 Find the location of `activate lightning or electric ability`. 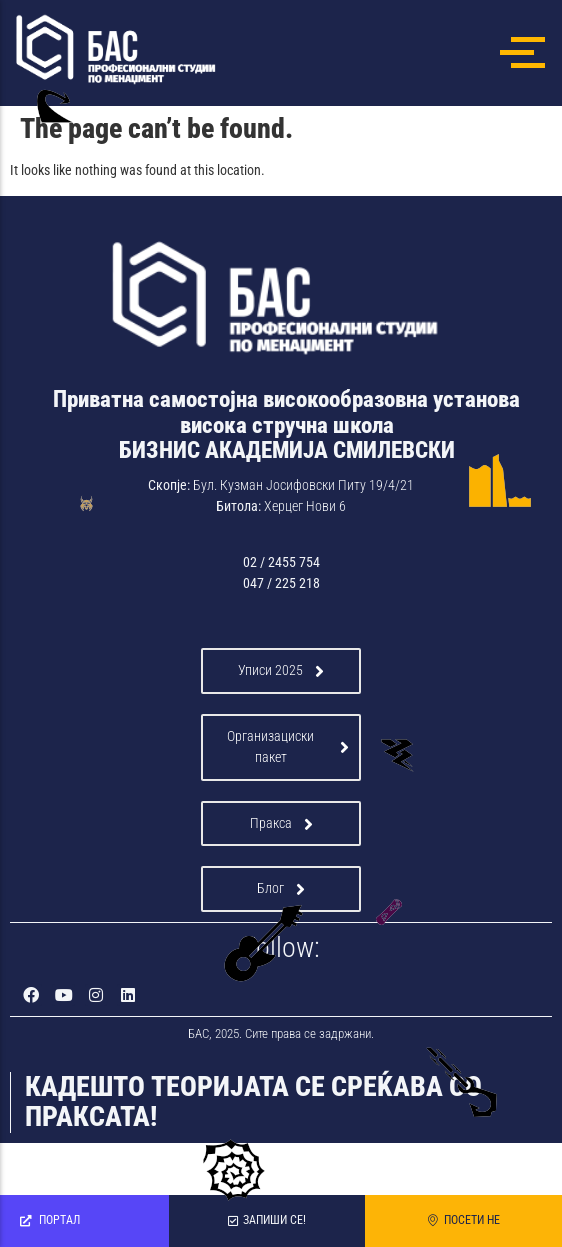

activate lightning or electric ability is located at coordinates (397, 755).